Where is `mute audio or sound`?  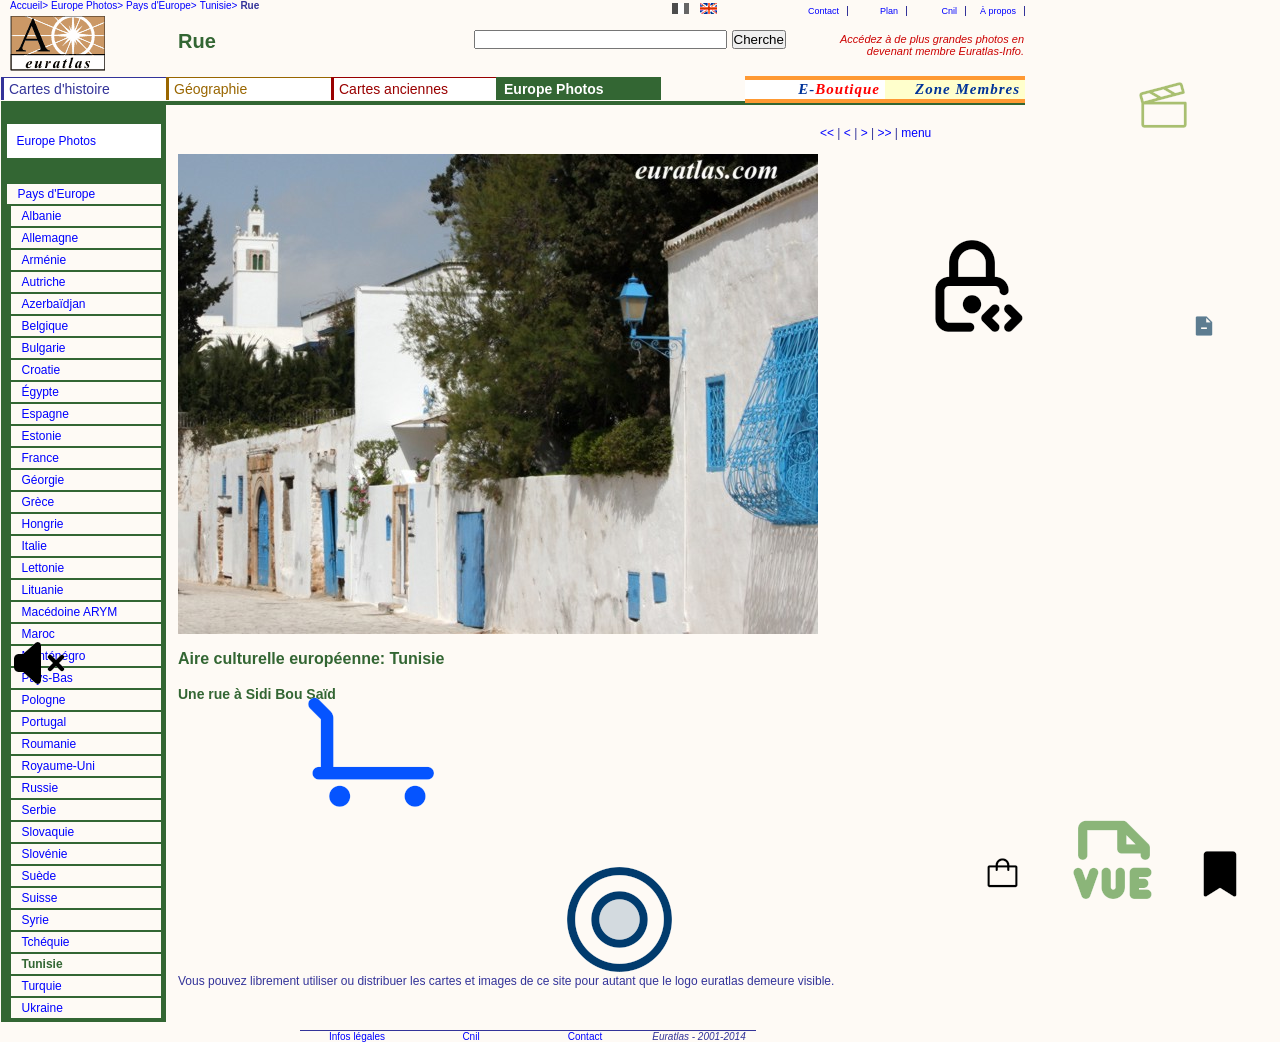 mute audio or sound is located at coordinates (41, 663).